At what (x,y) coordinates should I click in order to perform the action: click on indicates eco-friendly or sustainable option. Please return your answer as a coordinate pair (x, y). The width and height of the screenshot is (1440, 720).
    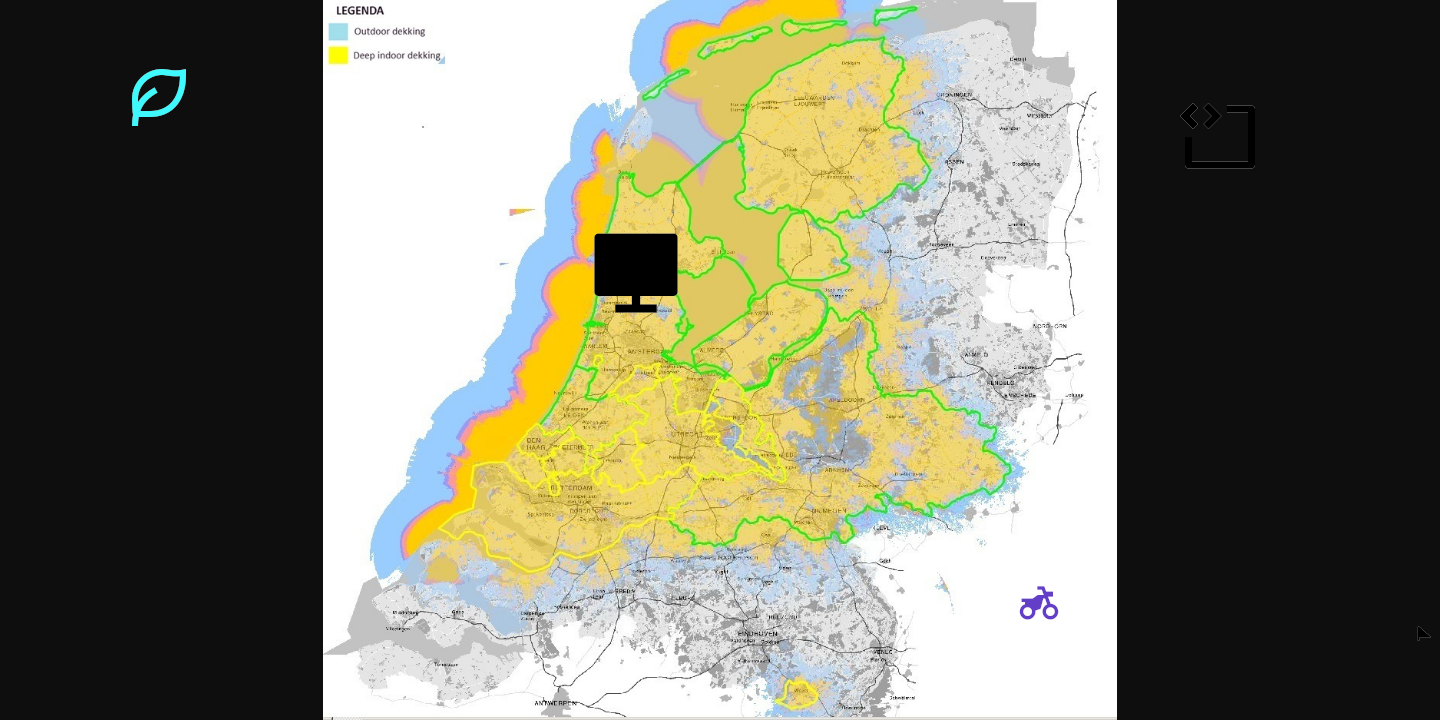
    Looking at the image, I should click on (159, 96).